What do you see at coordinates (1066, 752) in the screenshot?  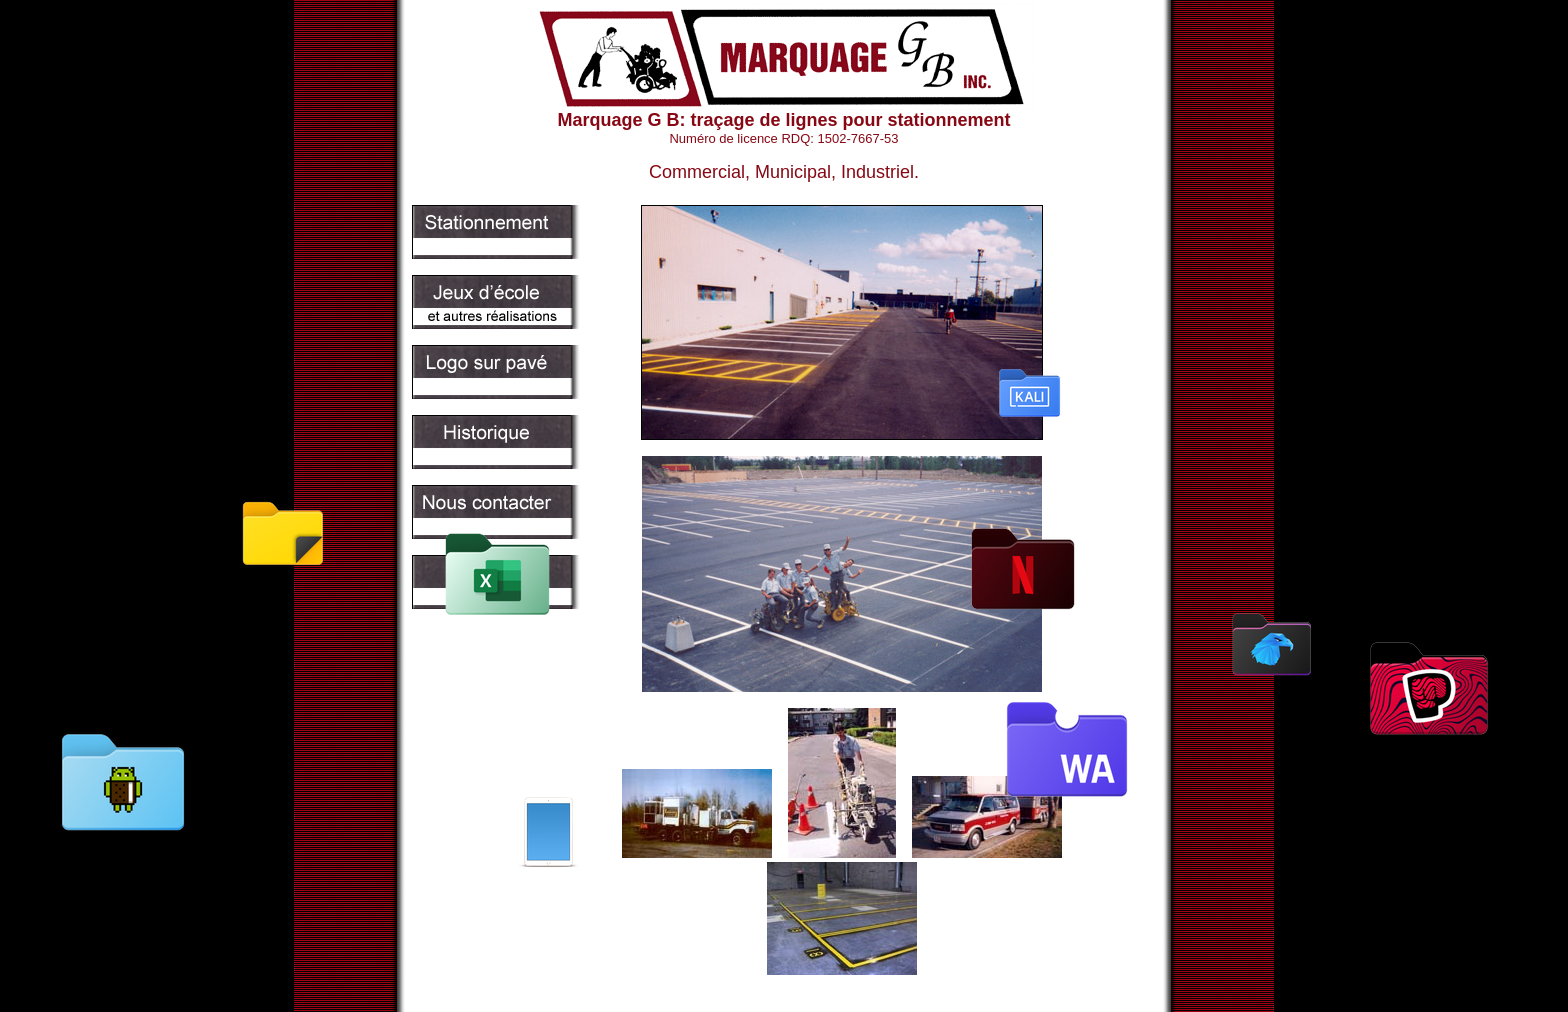 I see `folder containing webassembly project files` at bounding box center [1066, 752].